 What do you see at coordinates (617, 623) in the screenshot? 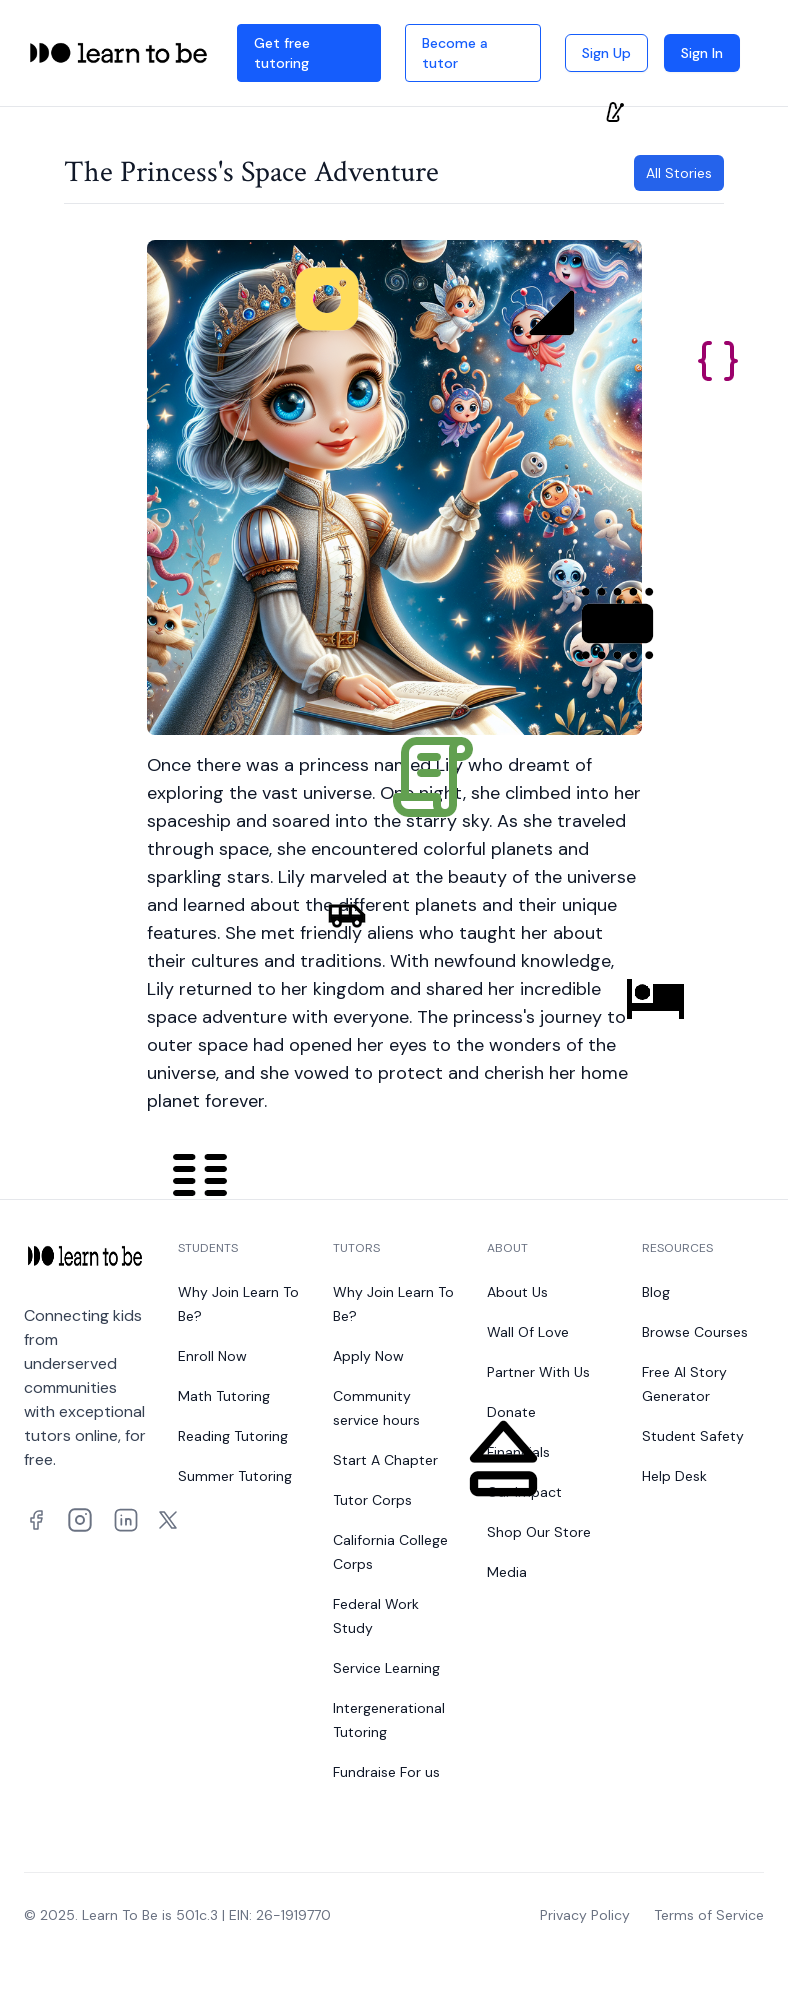
I see `insert a new content section` at bounding box center [617, 623].